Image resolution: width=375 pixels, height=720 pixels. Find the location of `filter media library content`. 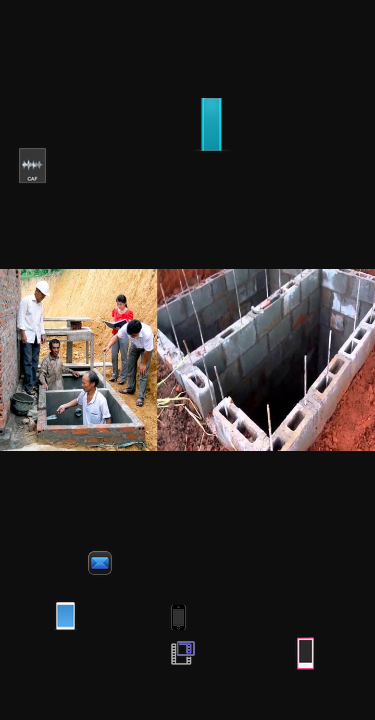

filter media library content is located at coordinates (183, 653).